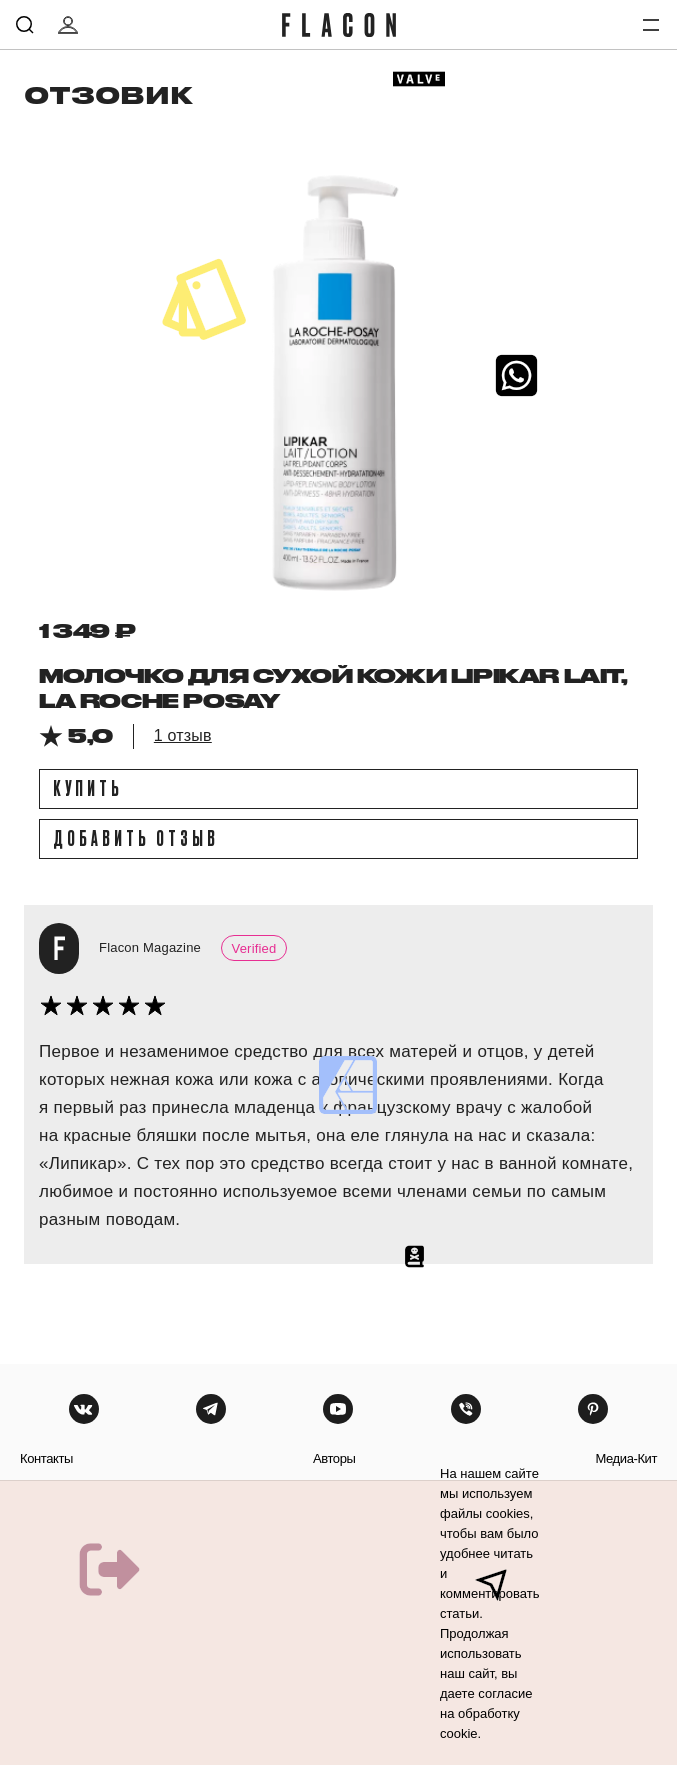 The height and width of the screenshot is (1765, 677). I want to click on access pantone color swatches, so click(203, 299).